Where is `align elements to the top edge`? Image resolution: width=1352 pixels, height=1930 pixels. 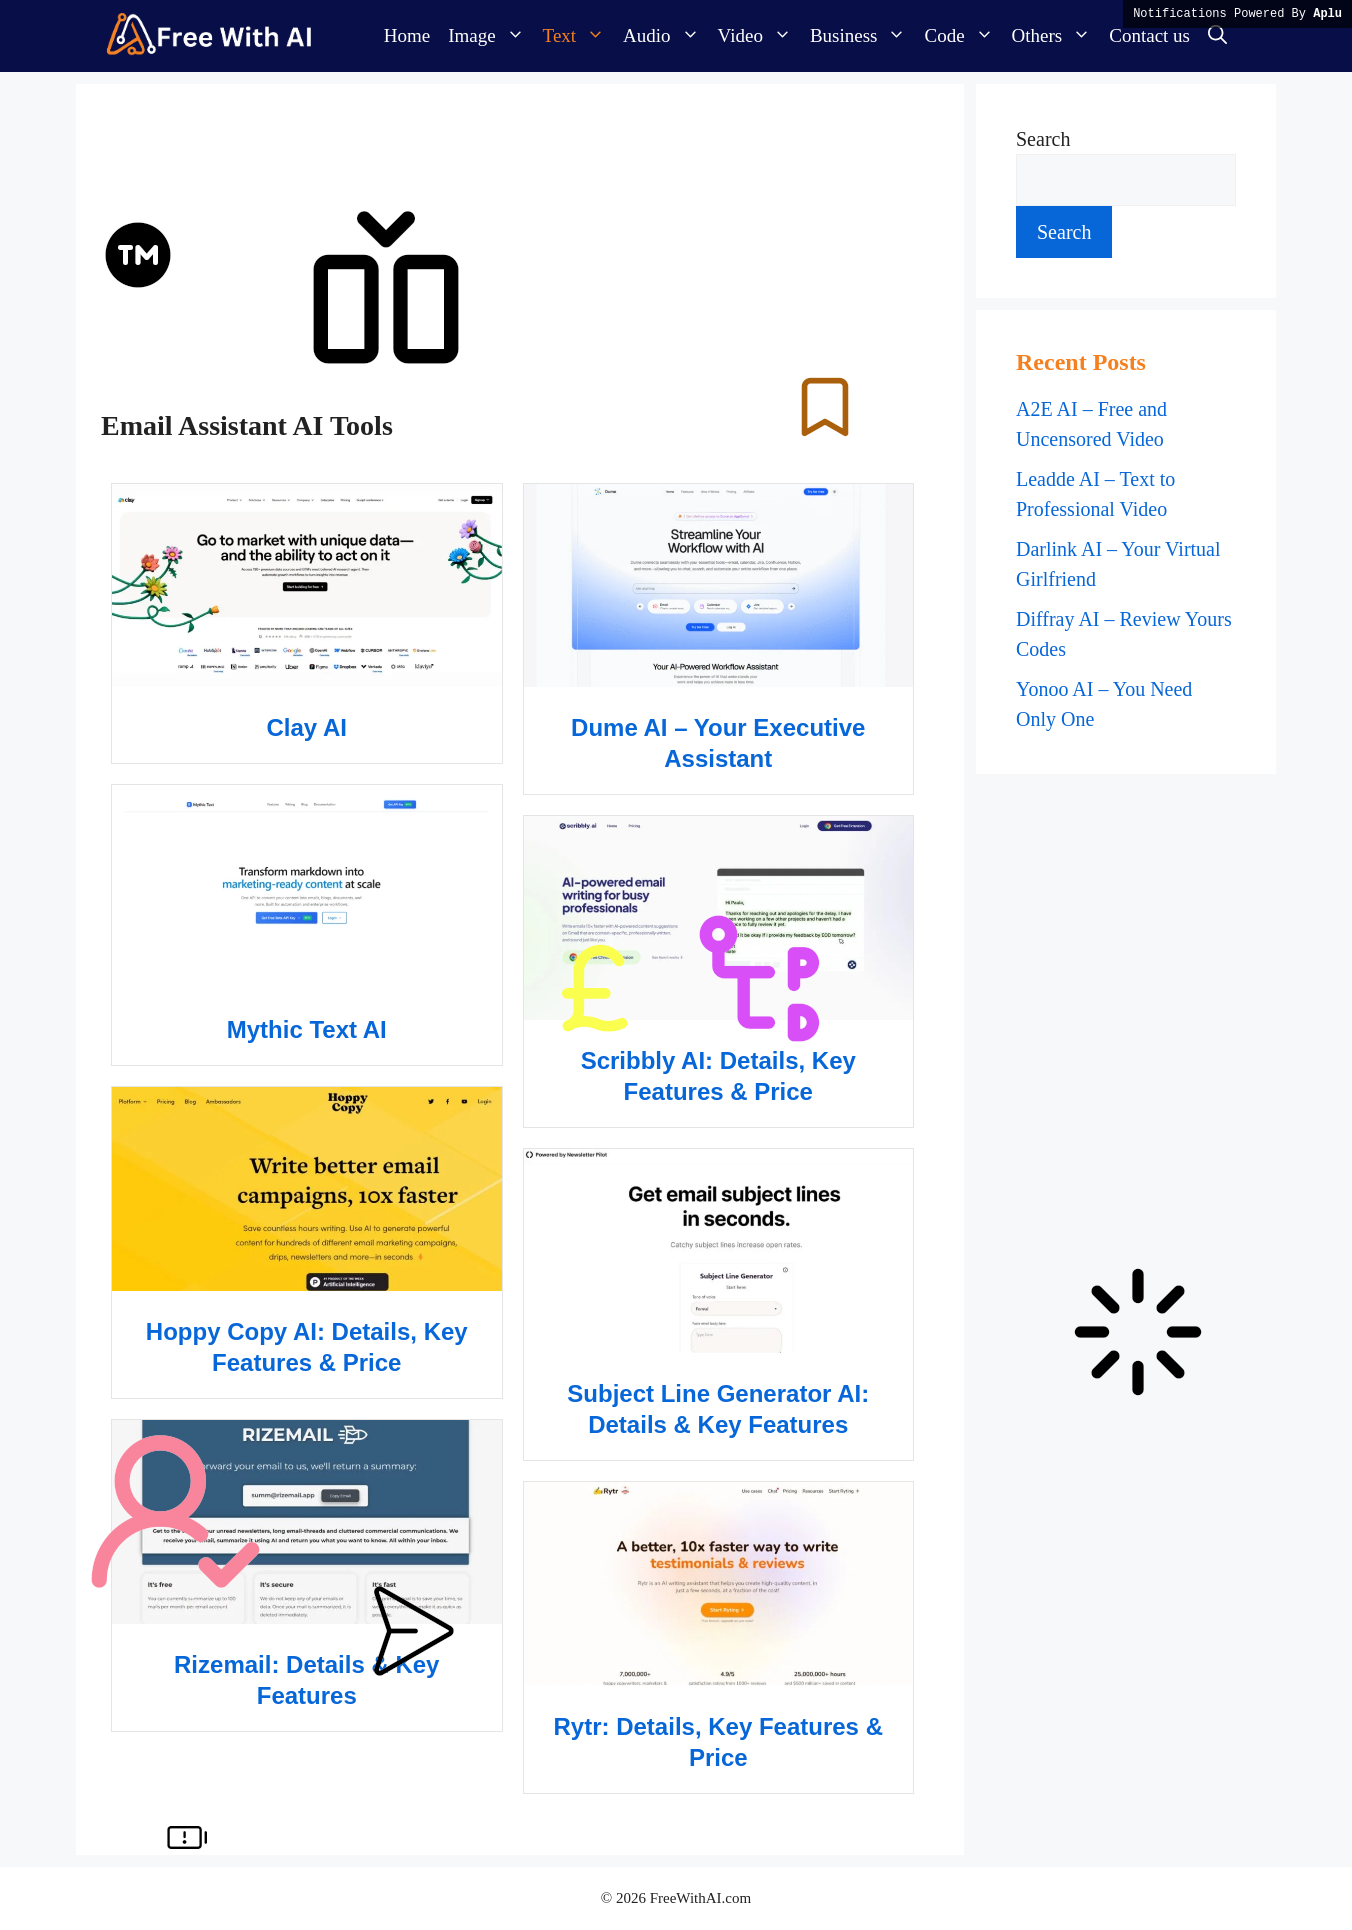
align elements to the top edge is located at coordinates (386, 291).